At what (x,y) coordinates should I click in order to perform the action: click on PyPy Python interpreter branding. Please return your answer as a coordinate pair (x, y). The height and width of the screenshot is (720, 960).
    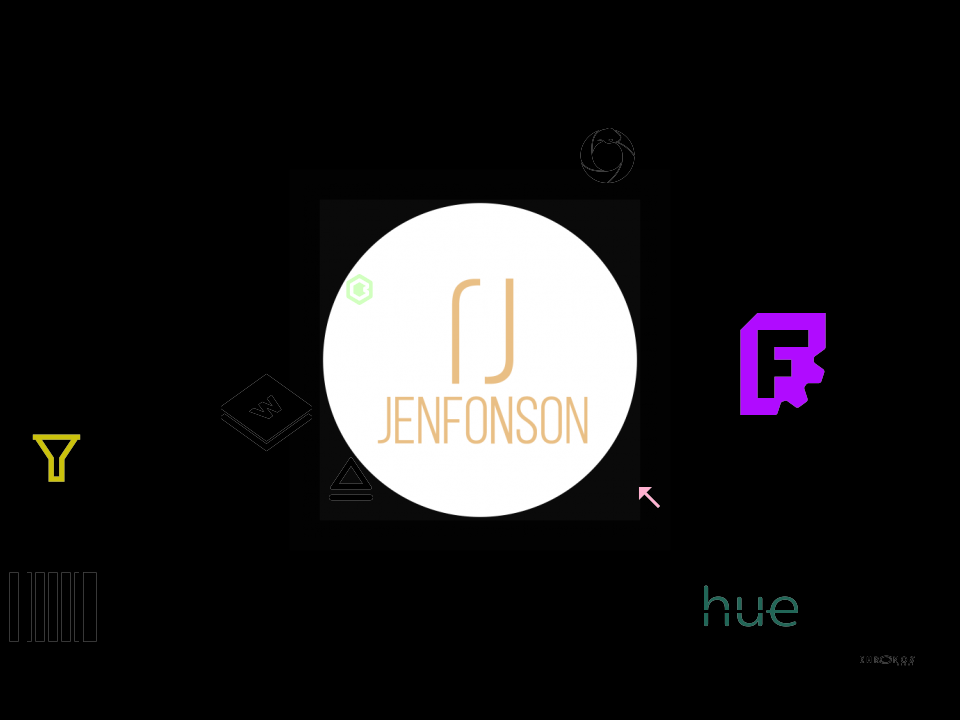
    Looking at the image, I should click on (607, 155).